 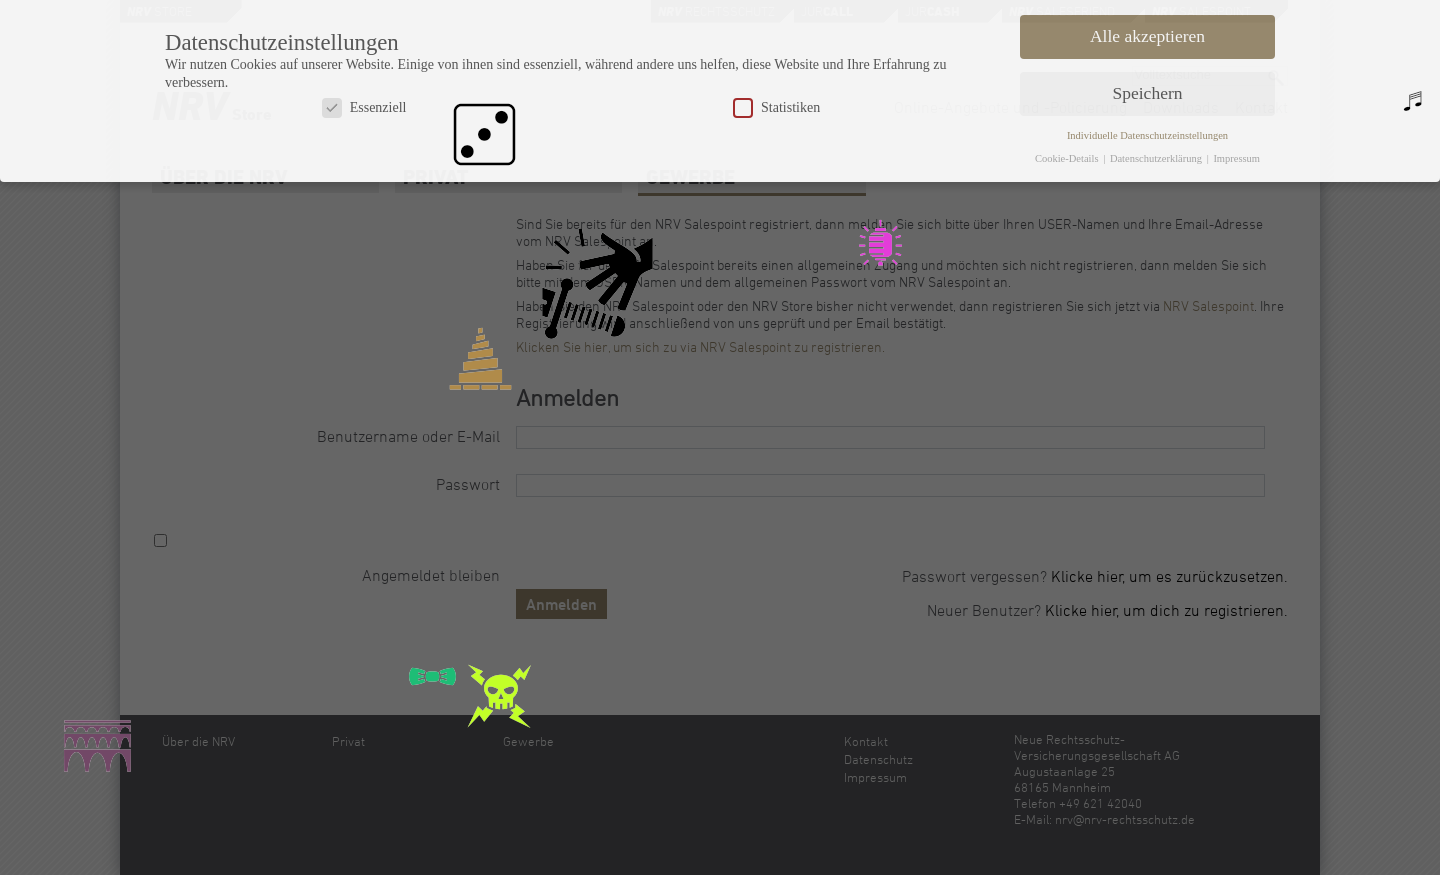 I want to click on view mosque or islamic religious site, so click(x=480, y=356).